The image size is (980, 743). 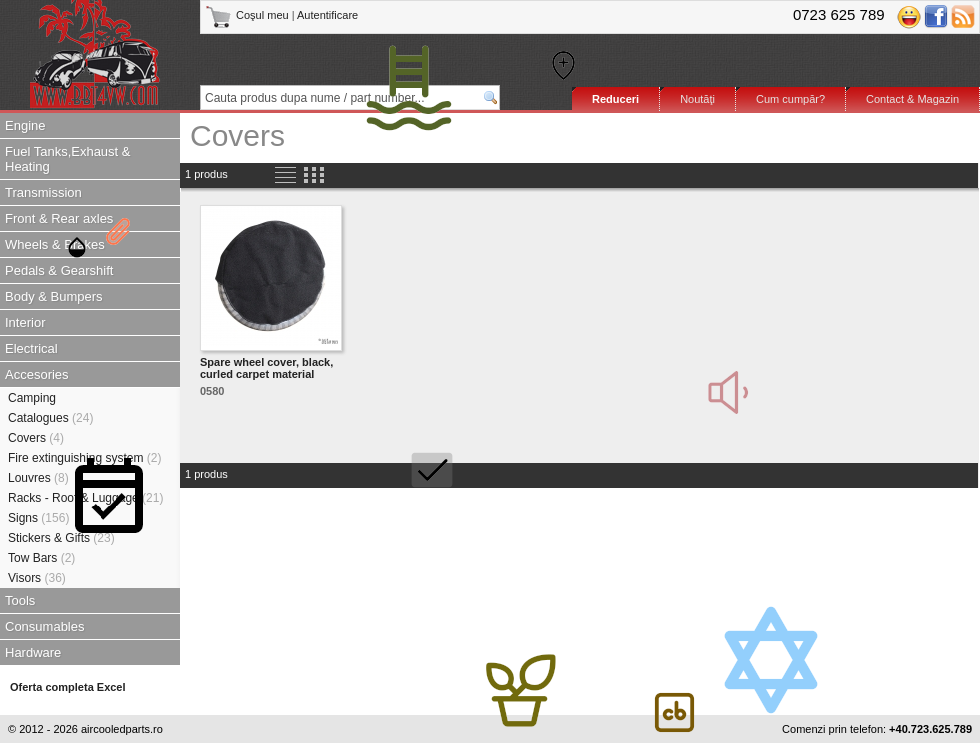 I want to click on access plant care or gardening features, so click(x=519, y=690).